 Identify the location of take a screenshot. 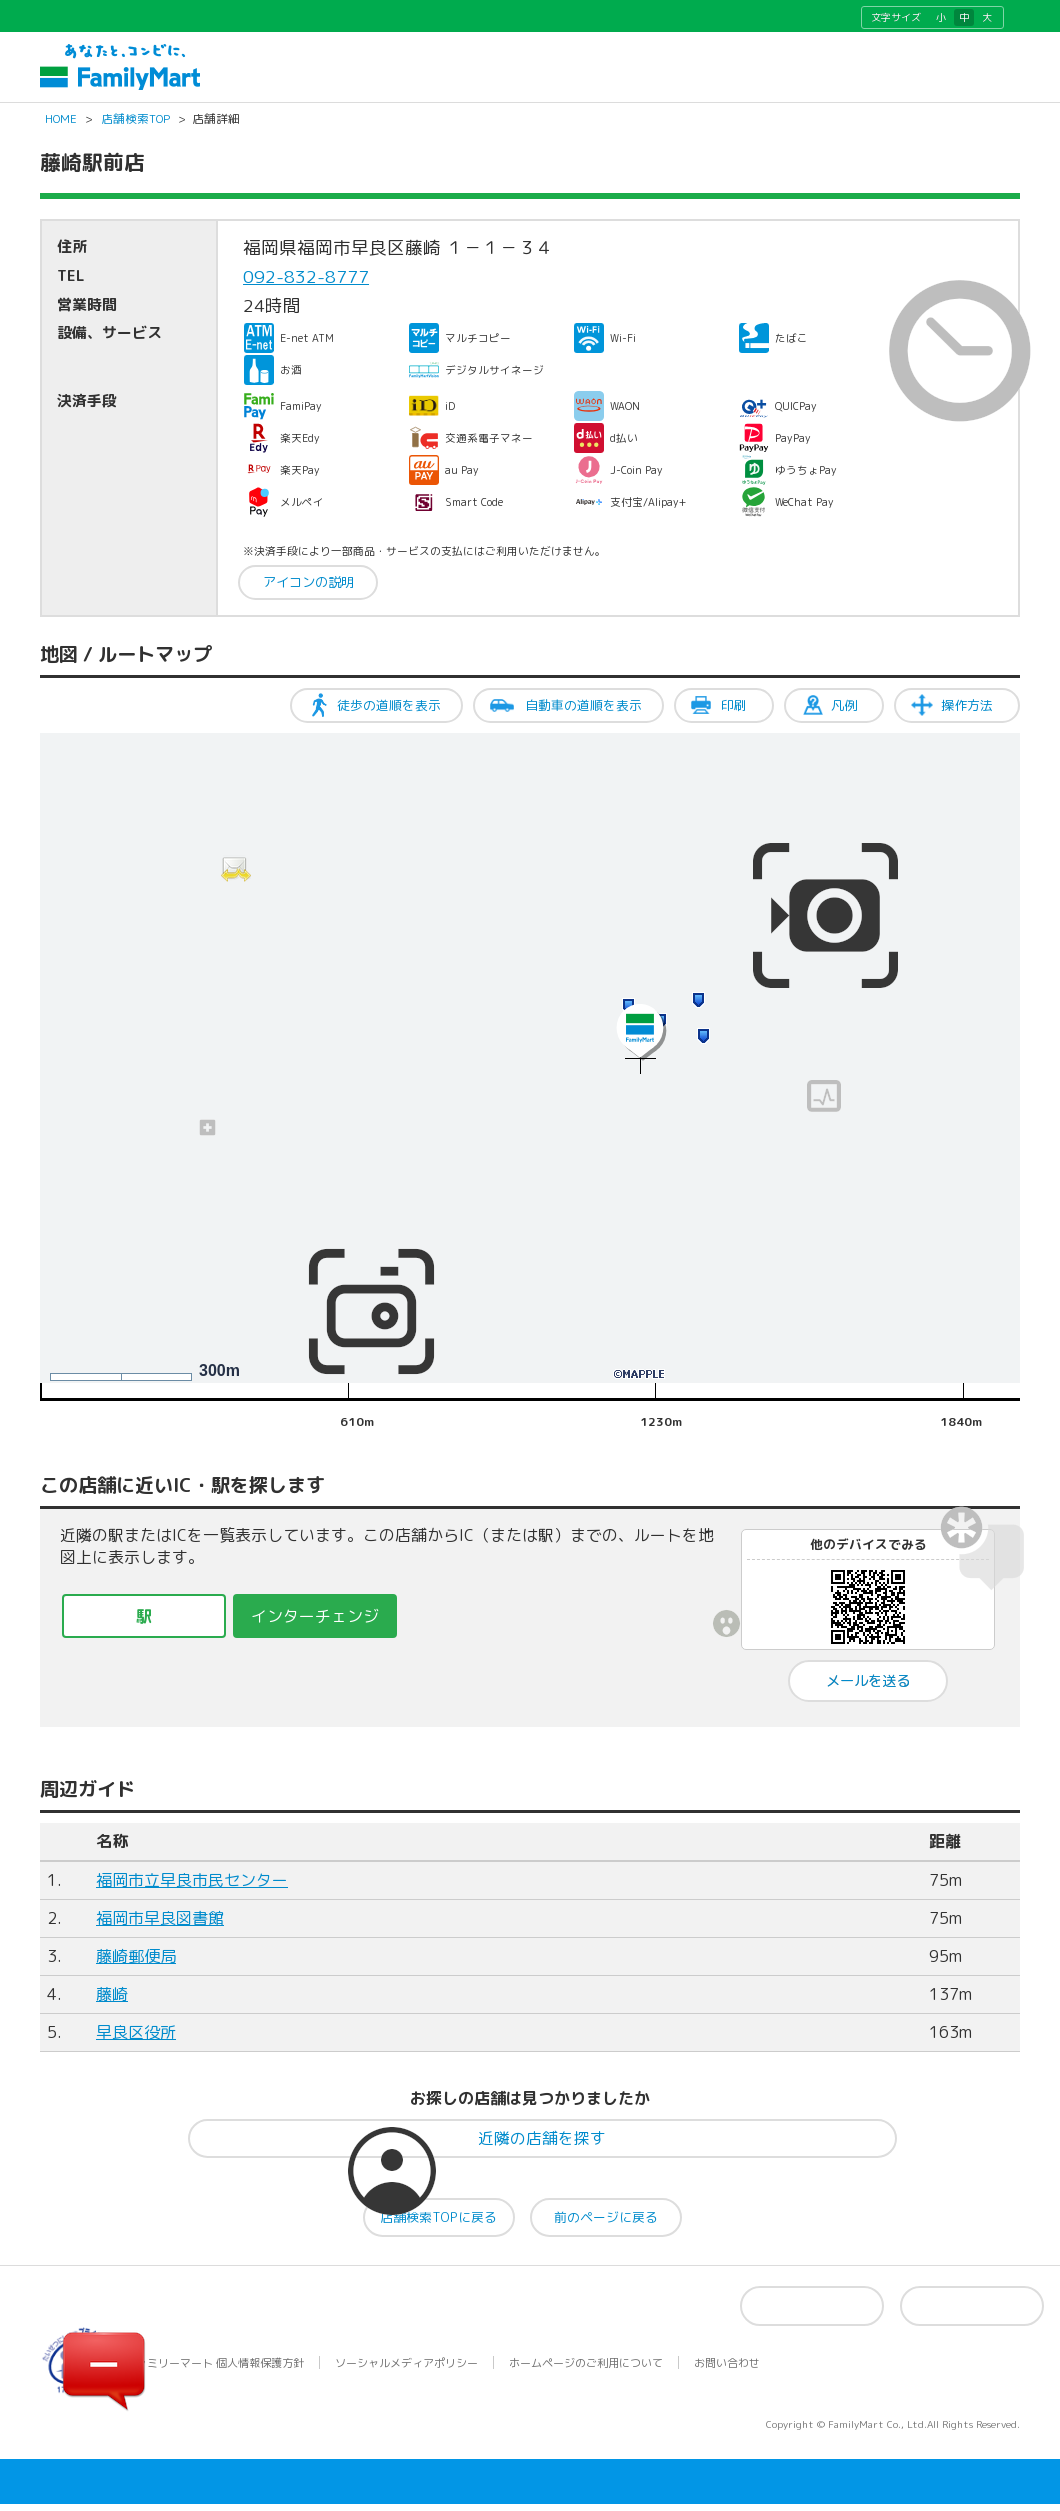
(371, 1311).